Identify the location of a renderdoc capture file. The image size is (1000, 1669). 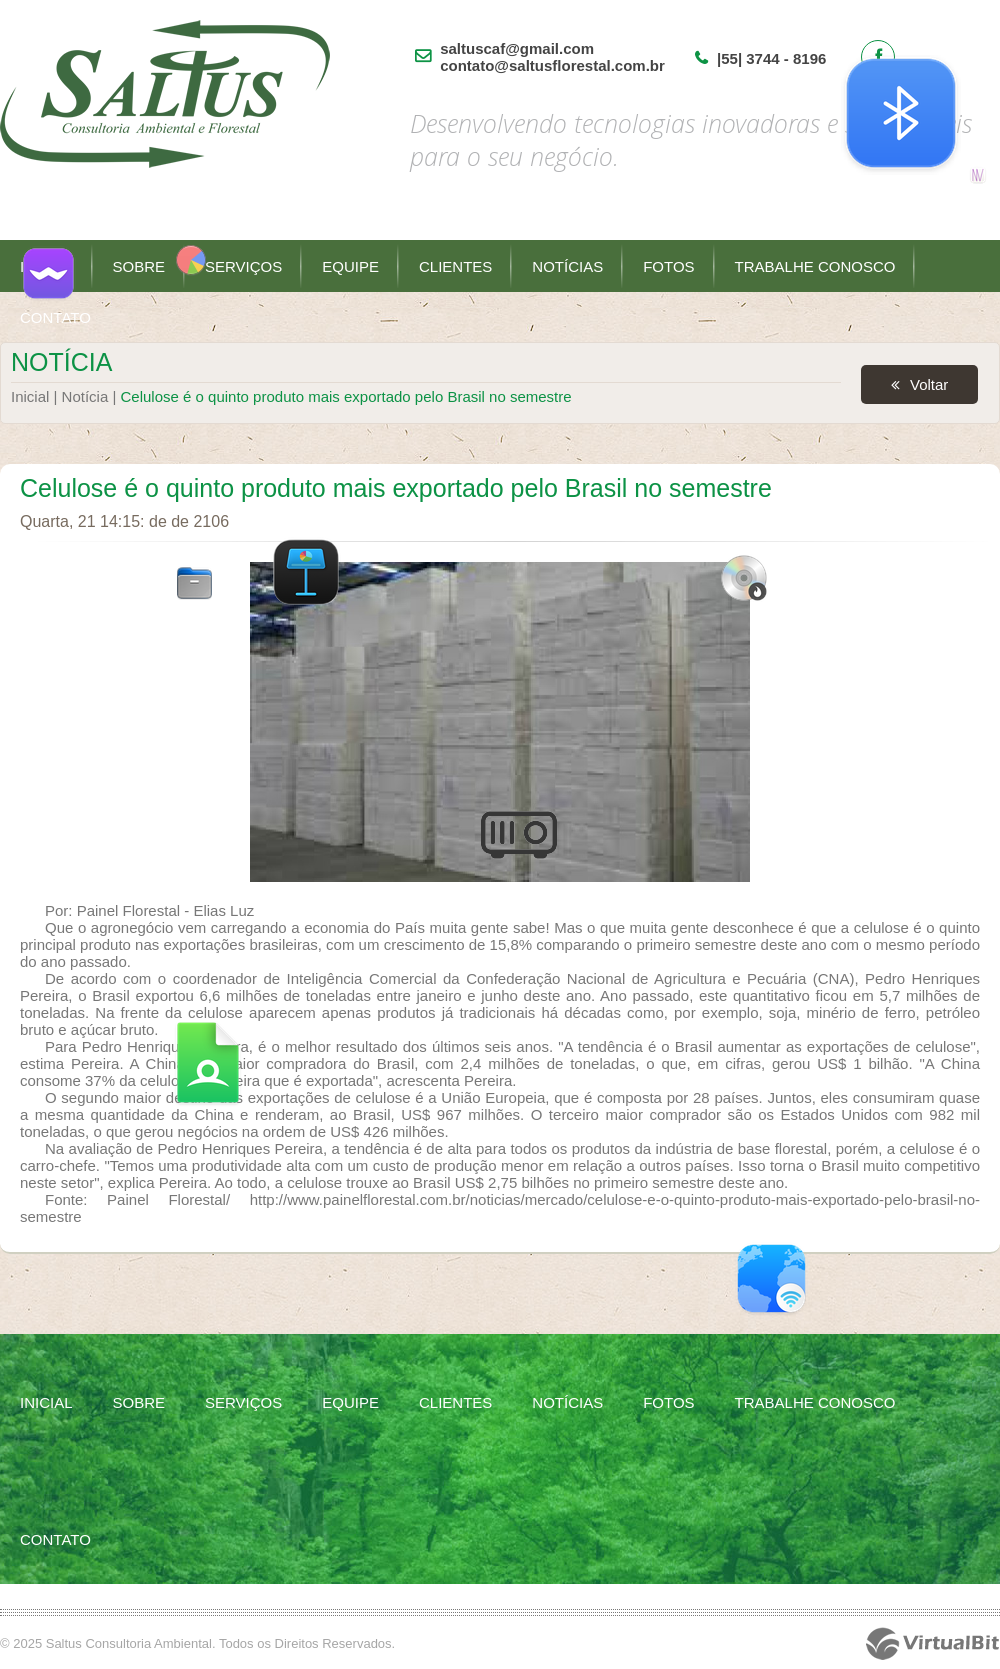
(208, 1064).